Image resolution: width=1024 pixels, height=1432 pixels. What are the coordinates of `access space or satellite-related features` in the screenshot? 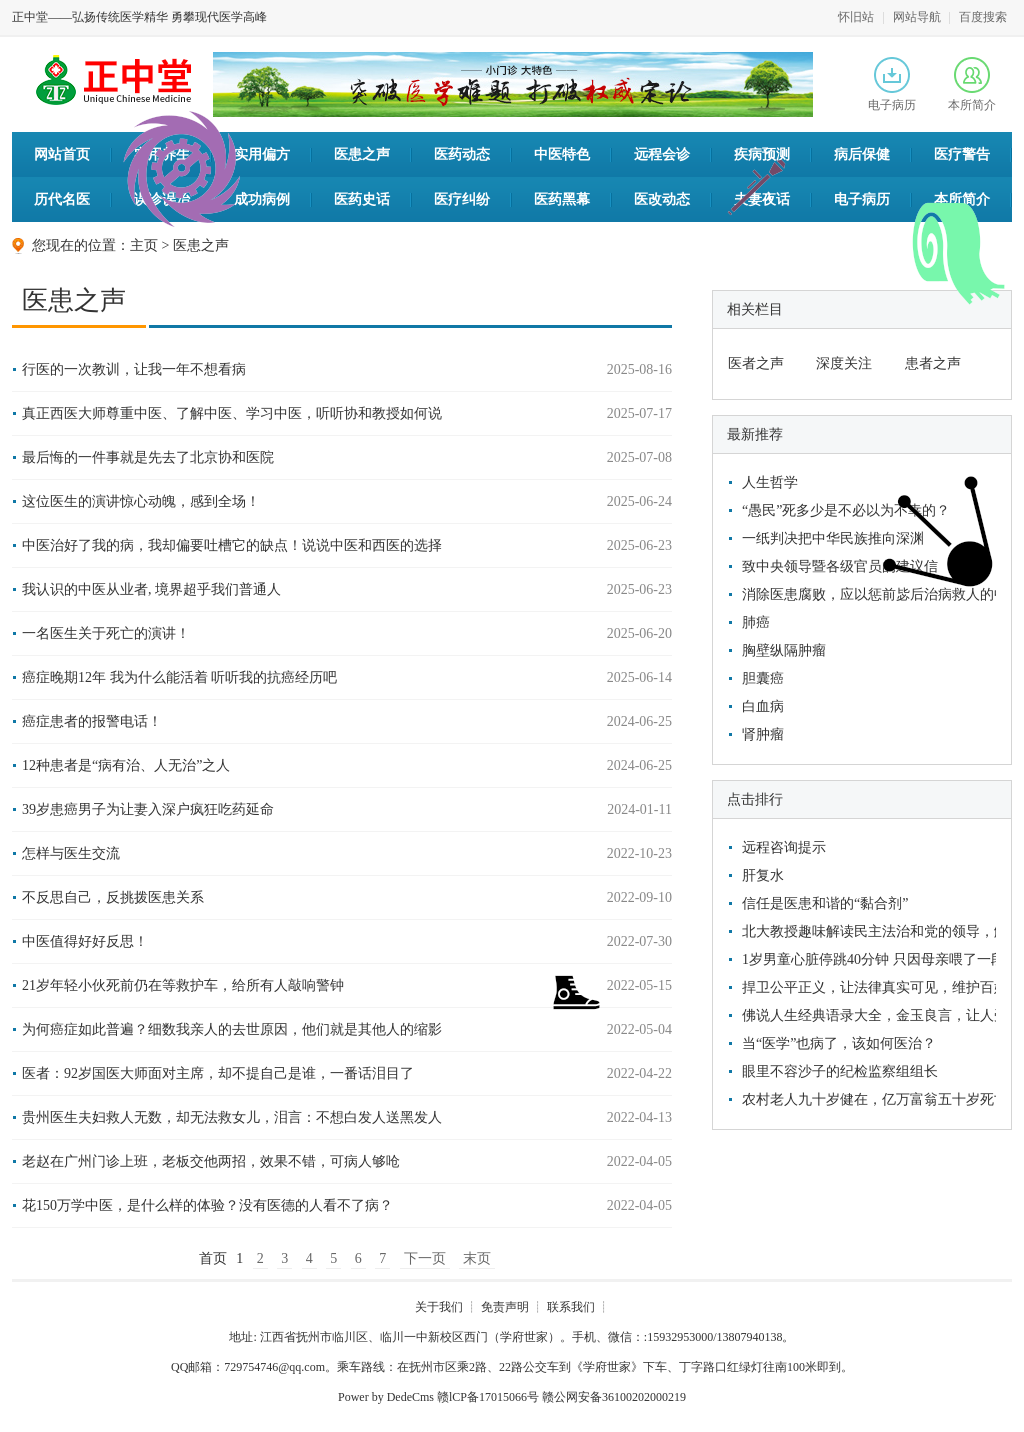 It's located at (938, 532).